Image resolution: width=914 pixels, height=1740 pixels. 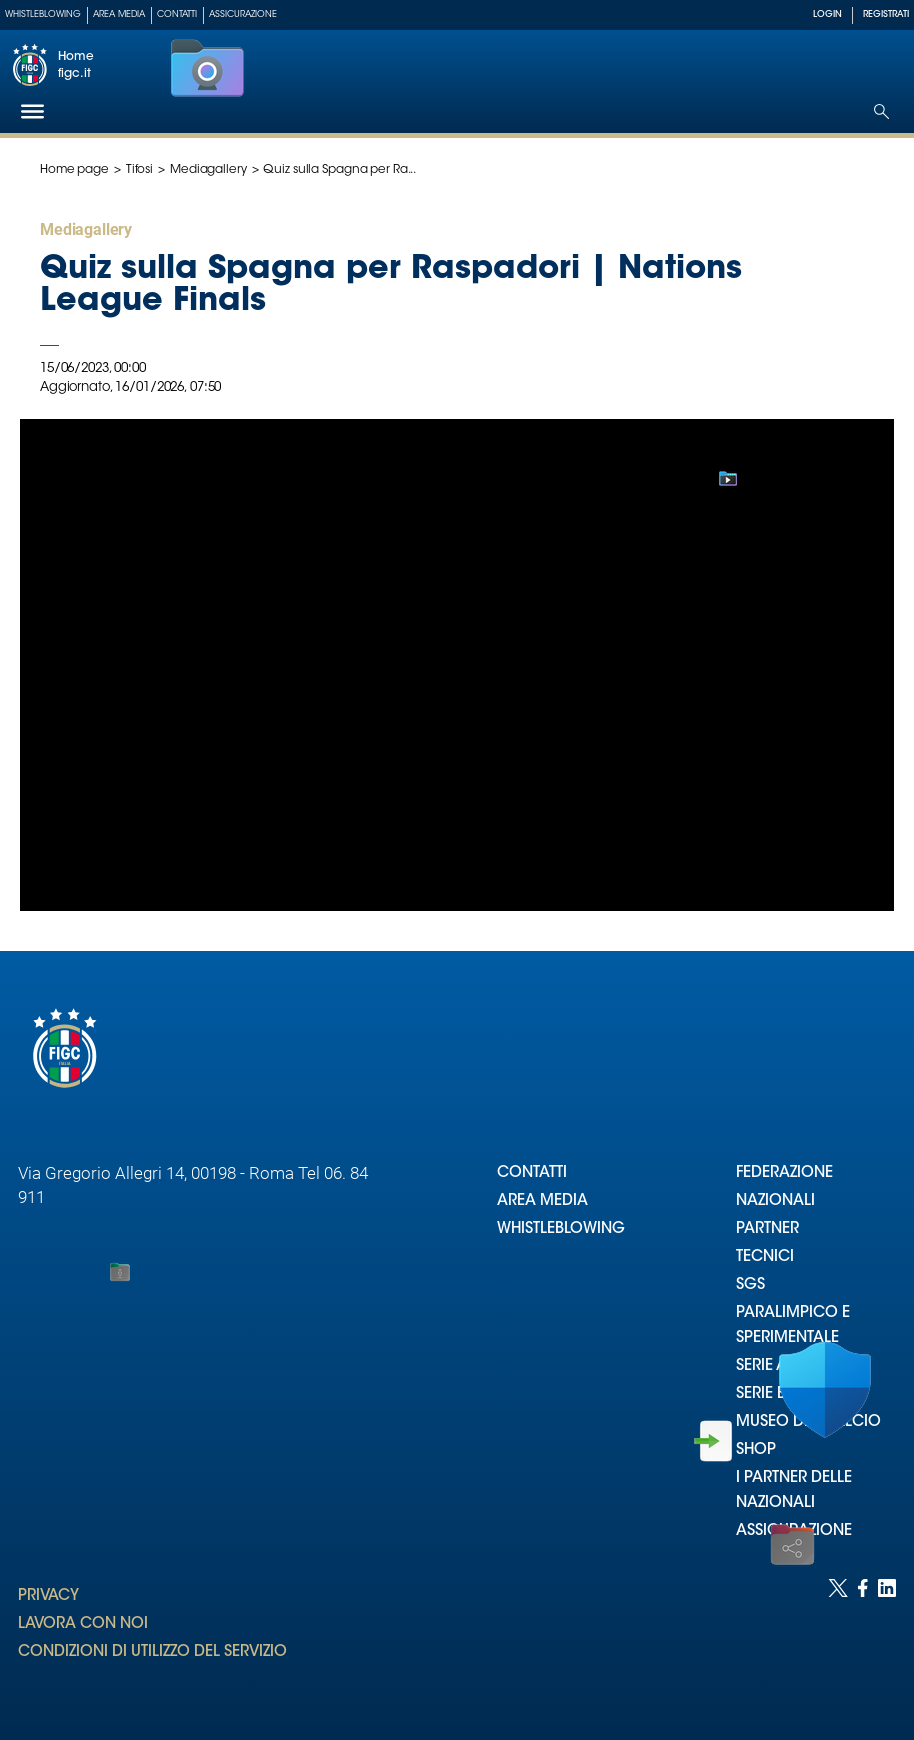 I want to click on import a document or file, so click(x=716, y=1441).